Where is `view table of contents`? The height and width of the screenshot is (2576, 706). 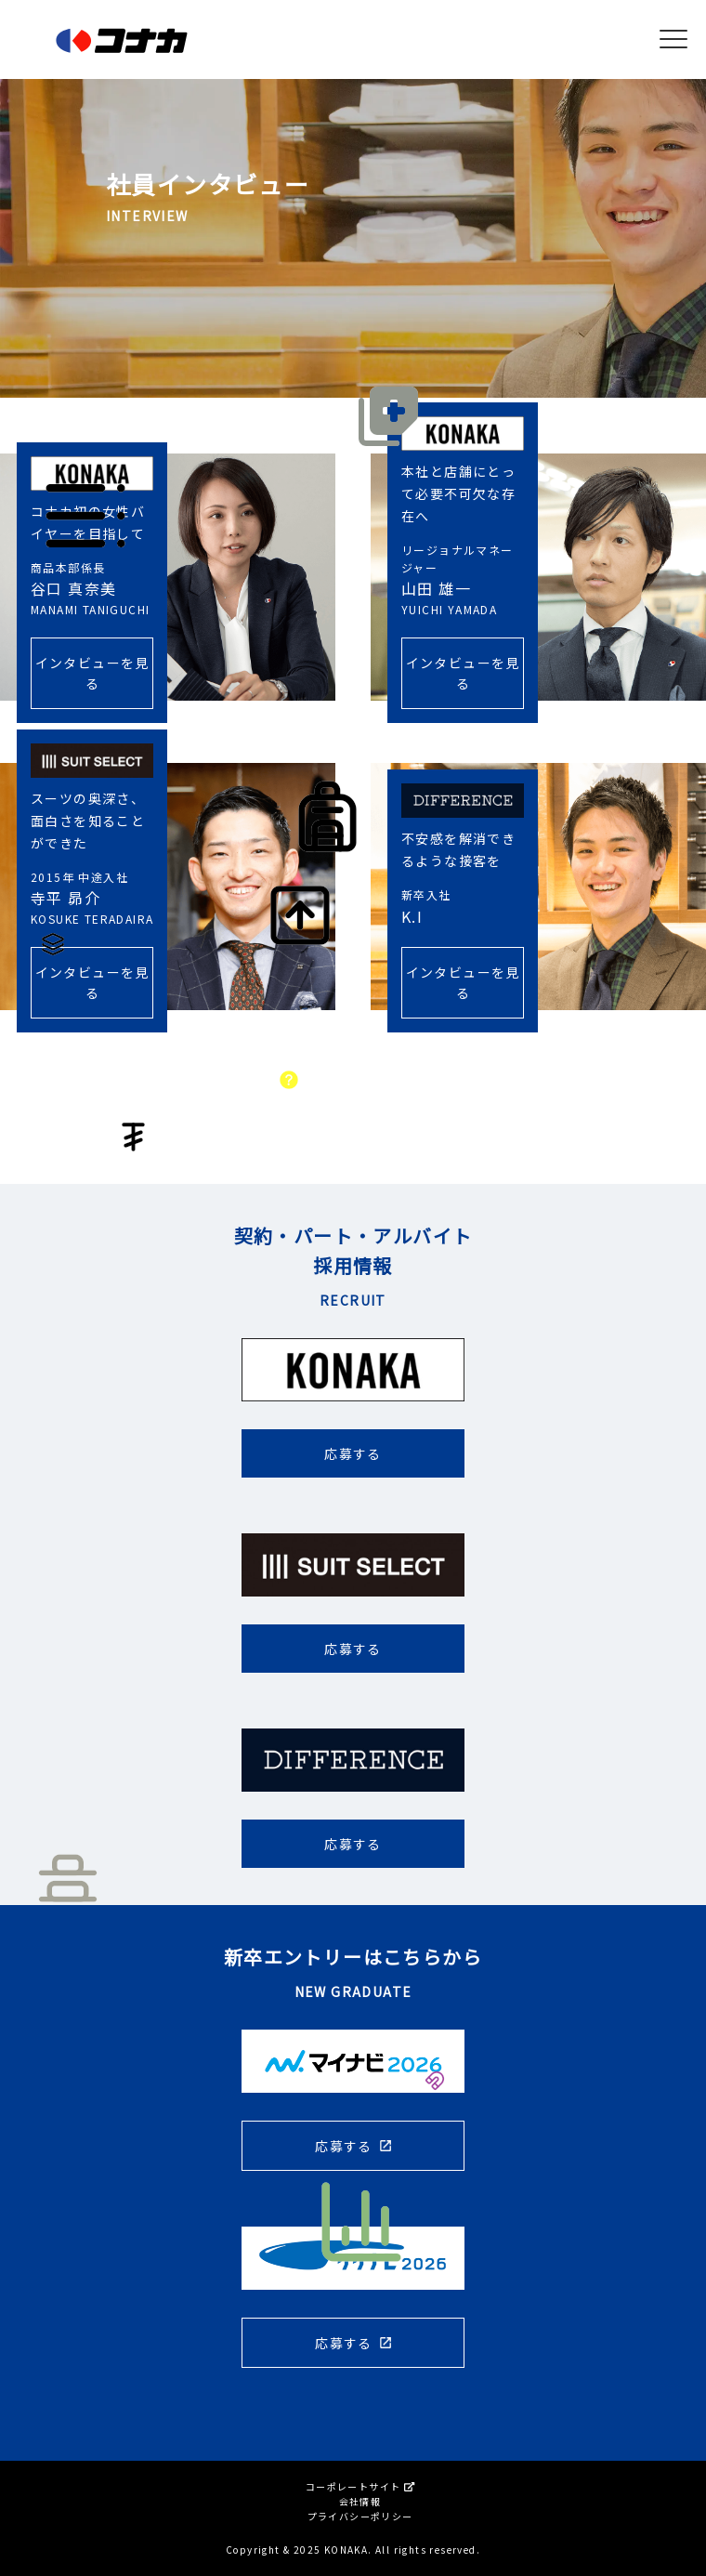
view table of contents is located at coordinates (85, 516).